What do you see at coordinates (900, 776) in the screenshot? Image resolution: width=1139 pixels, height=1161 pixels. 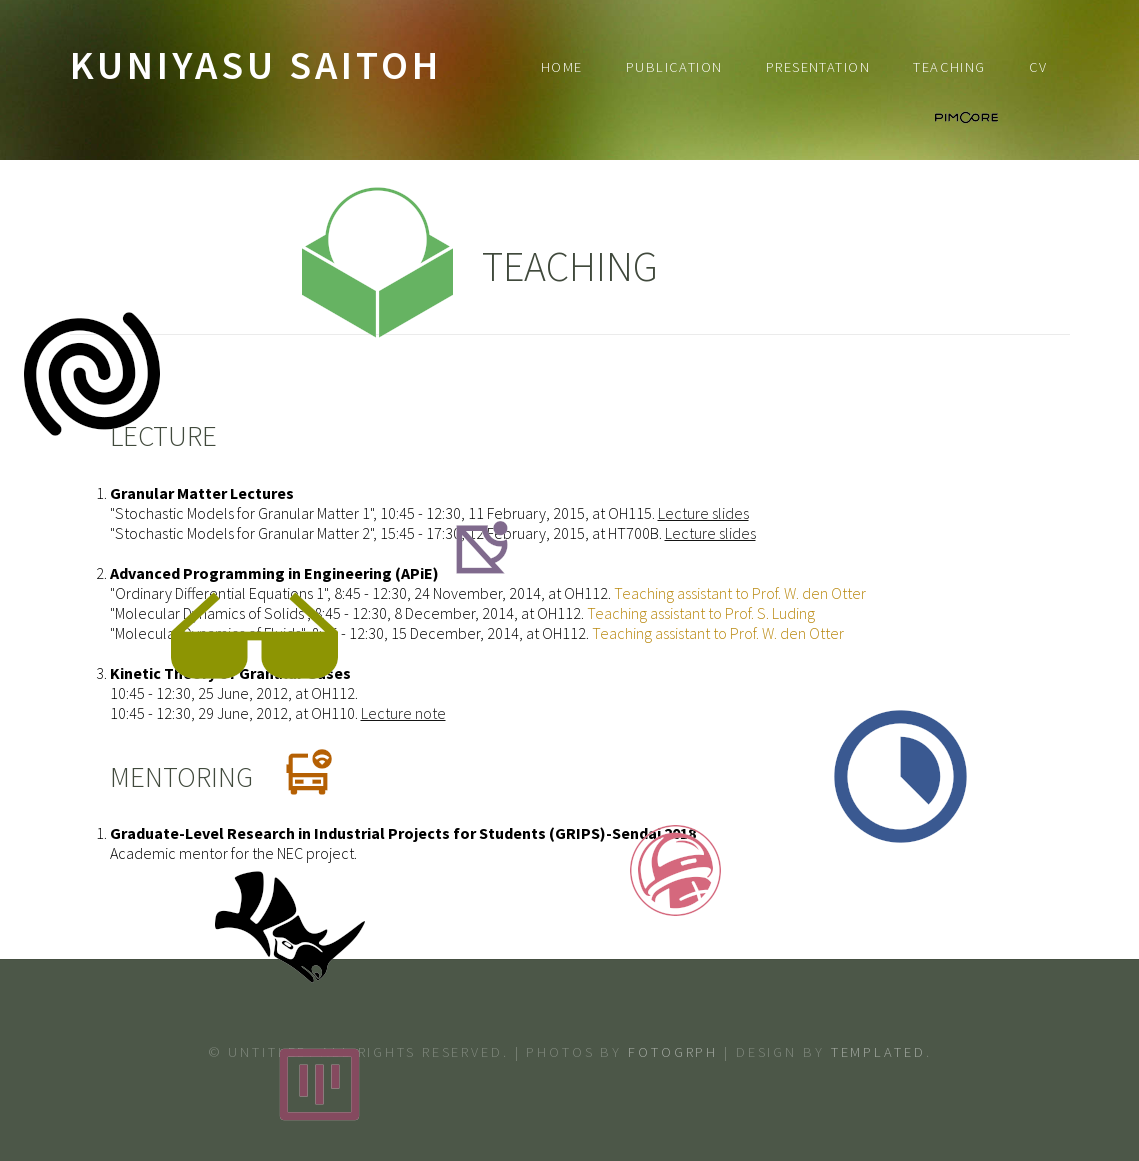 I see `indicates progress at approximately 25% completion` at bounding box center [900, 776].